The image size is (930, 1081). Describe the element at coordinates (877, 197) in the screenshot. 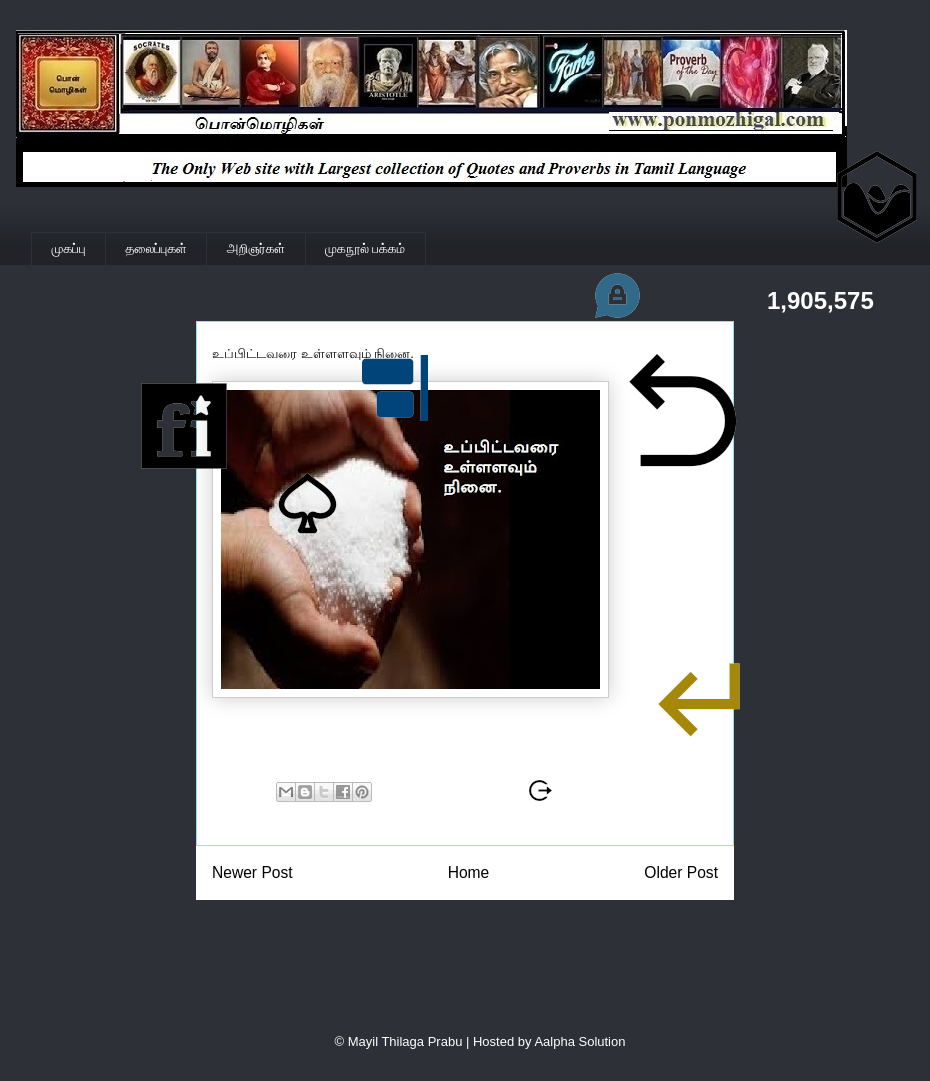

I see `chart.js library logo` at that location.